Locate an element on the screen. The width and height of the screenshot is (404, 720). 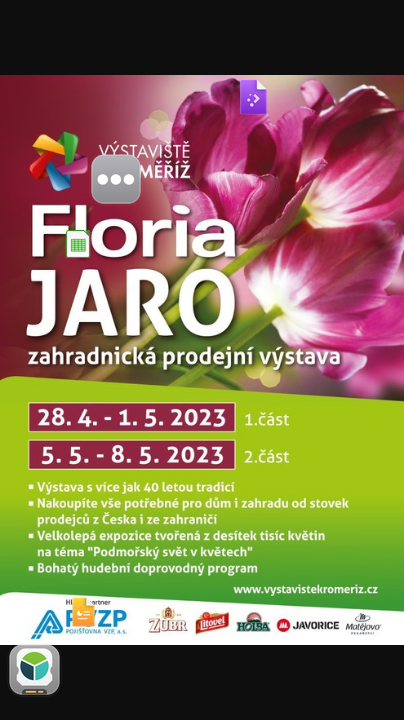
plasma application file type indicator is located at coordinates (253, 97).